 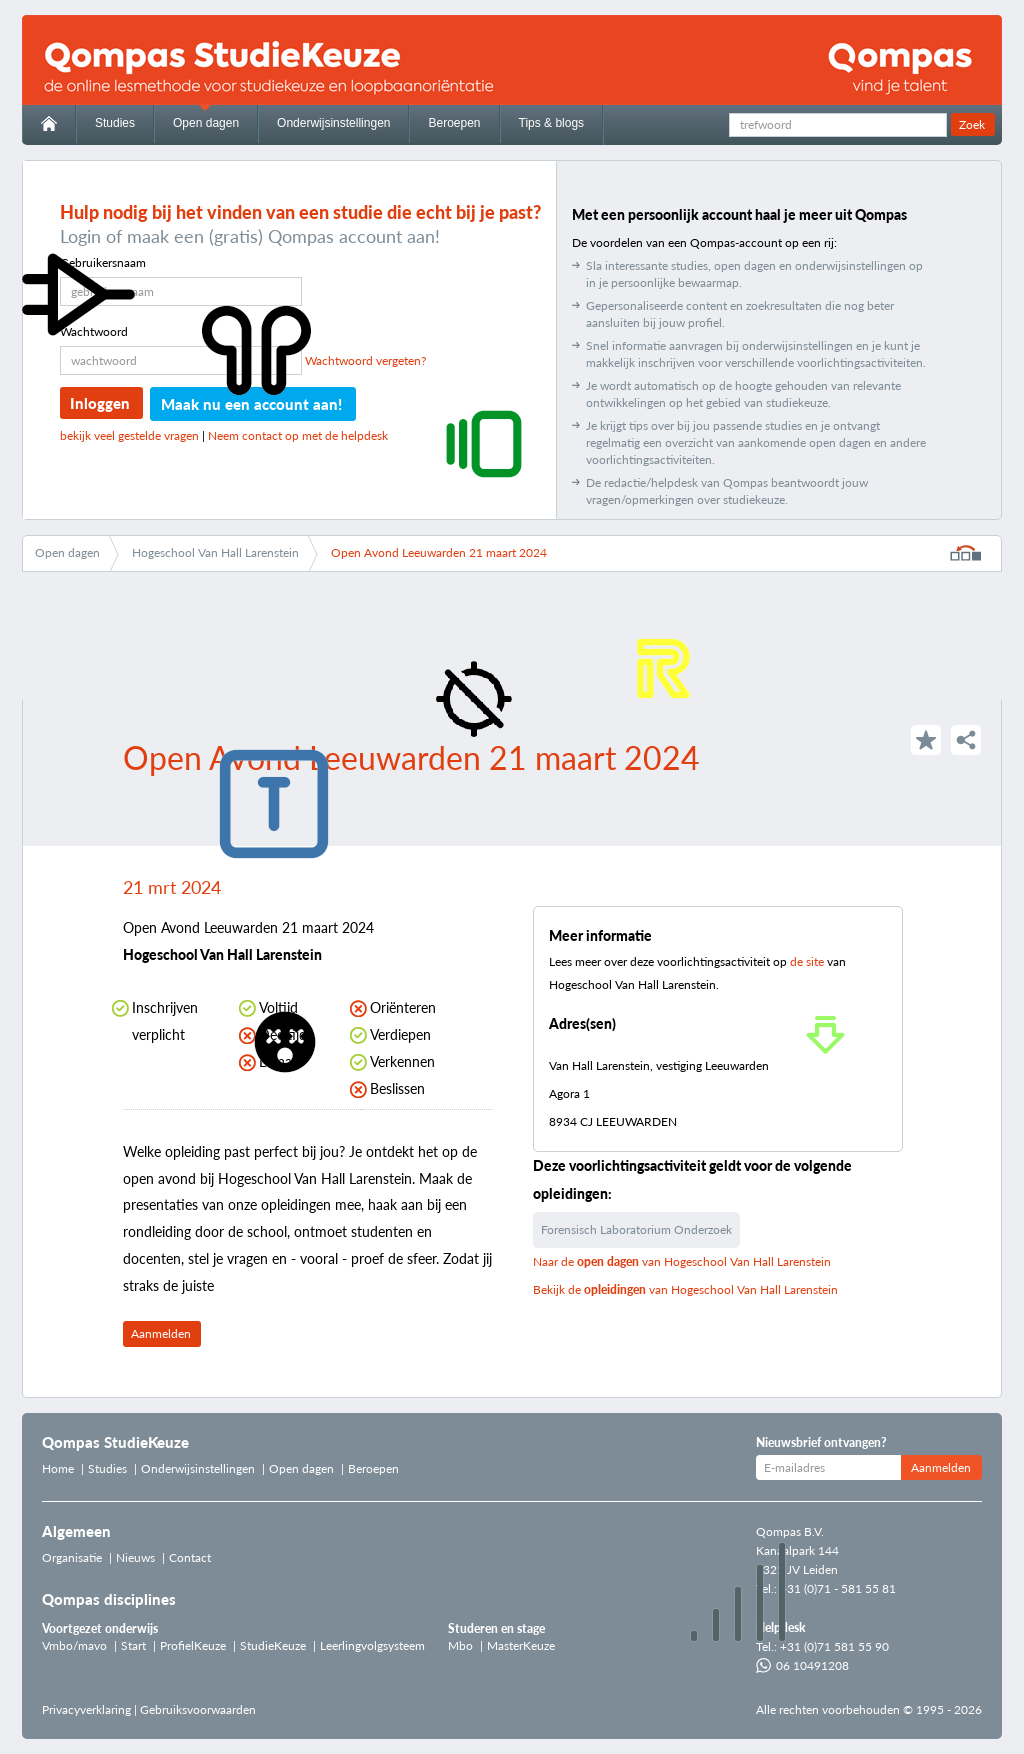 What do you see at coordinates (78, 294) in the screenshot?
I see `logic buffer gate symbol in circuit design` at bounding box center [78, 294].